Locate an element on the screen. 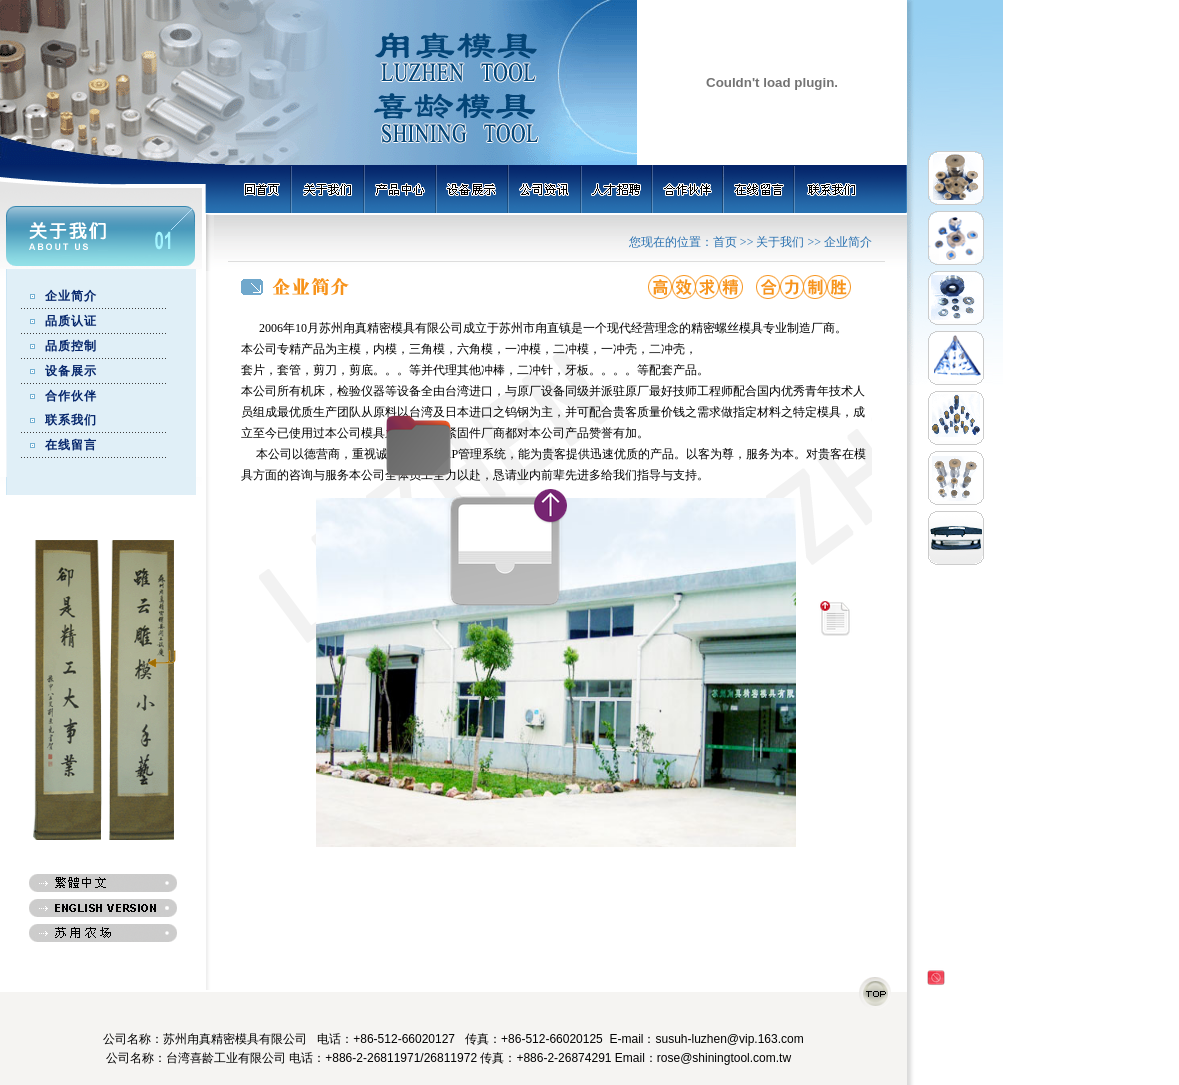 The height and width of the screenshot is (1085, 1179). view emails waiting to be sent is located at coordinates (505, 551).